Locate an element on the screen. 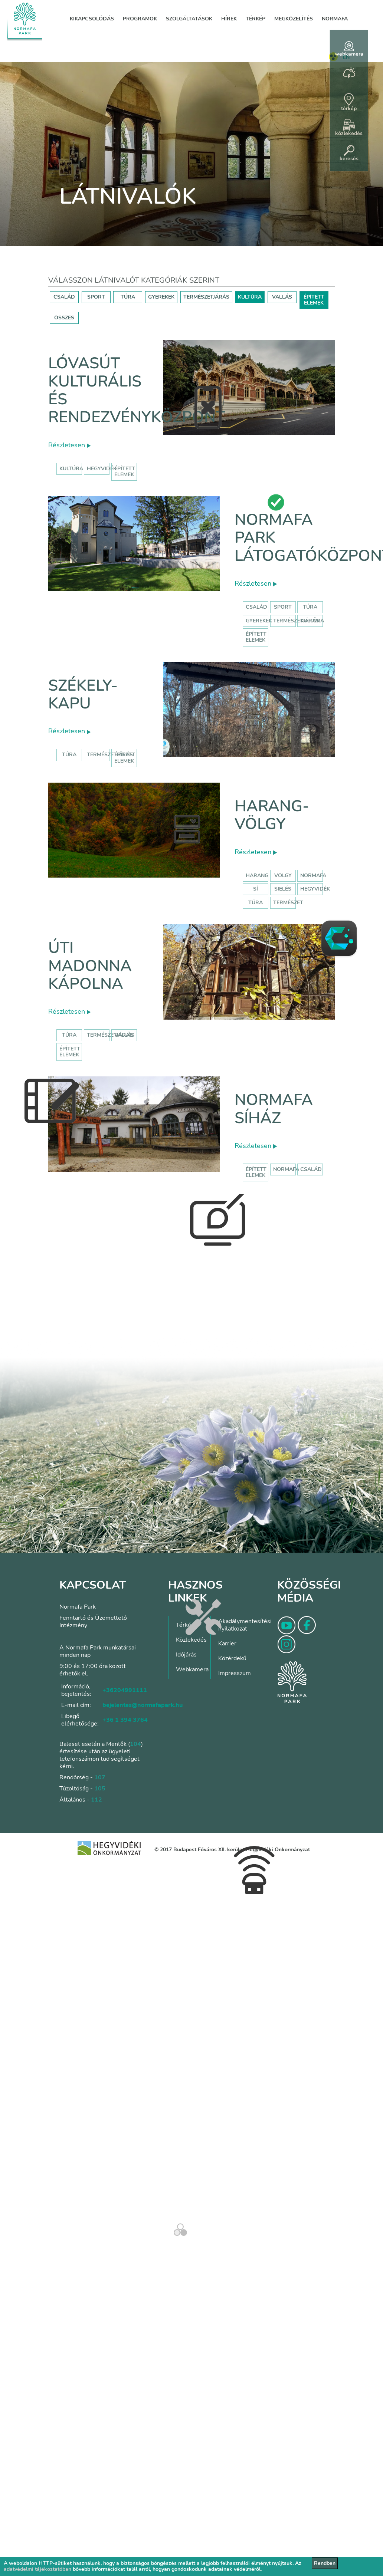 The height and width of the screenshot is (2576, 383). graphics tablet input device is located at coordinates (52, 1099).